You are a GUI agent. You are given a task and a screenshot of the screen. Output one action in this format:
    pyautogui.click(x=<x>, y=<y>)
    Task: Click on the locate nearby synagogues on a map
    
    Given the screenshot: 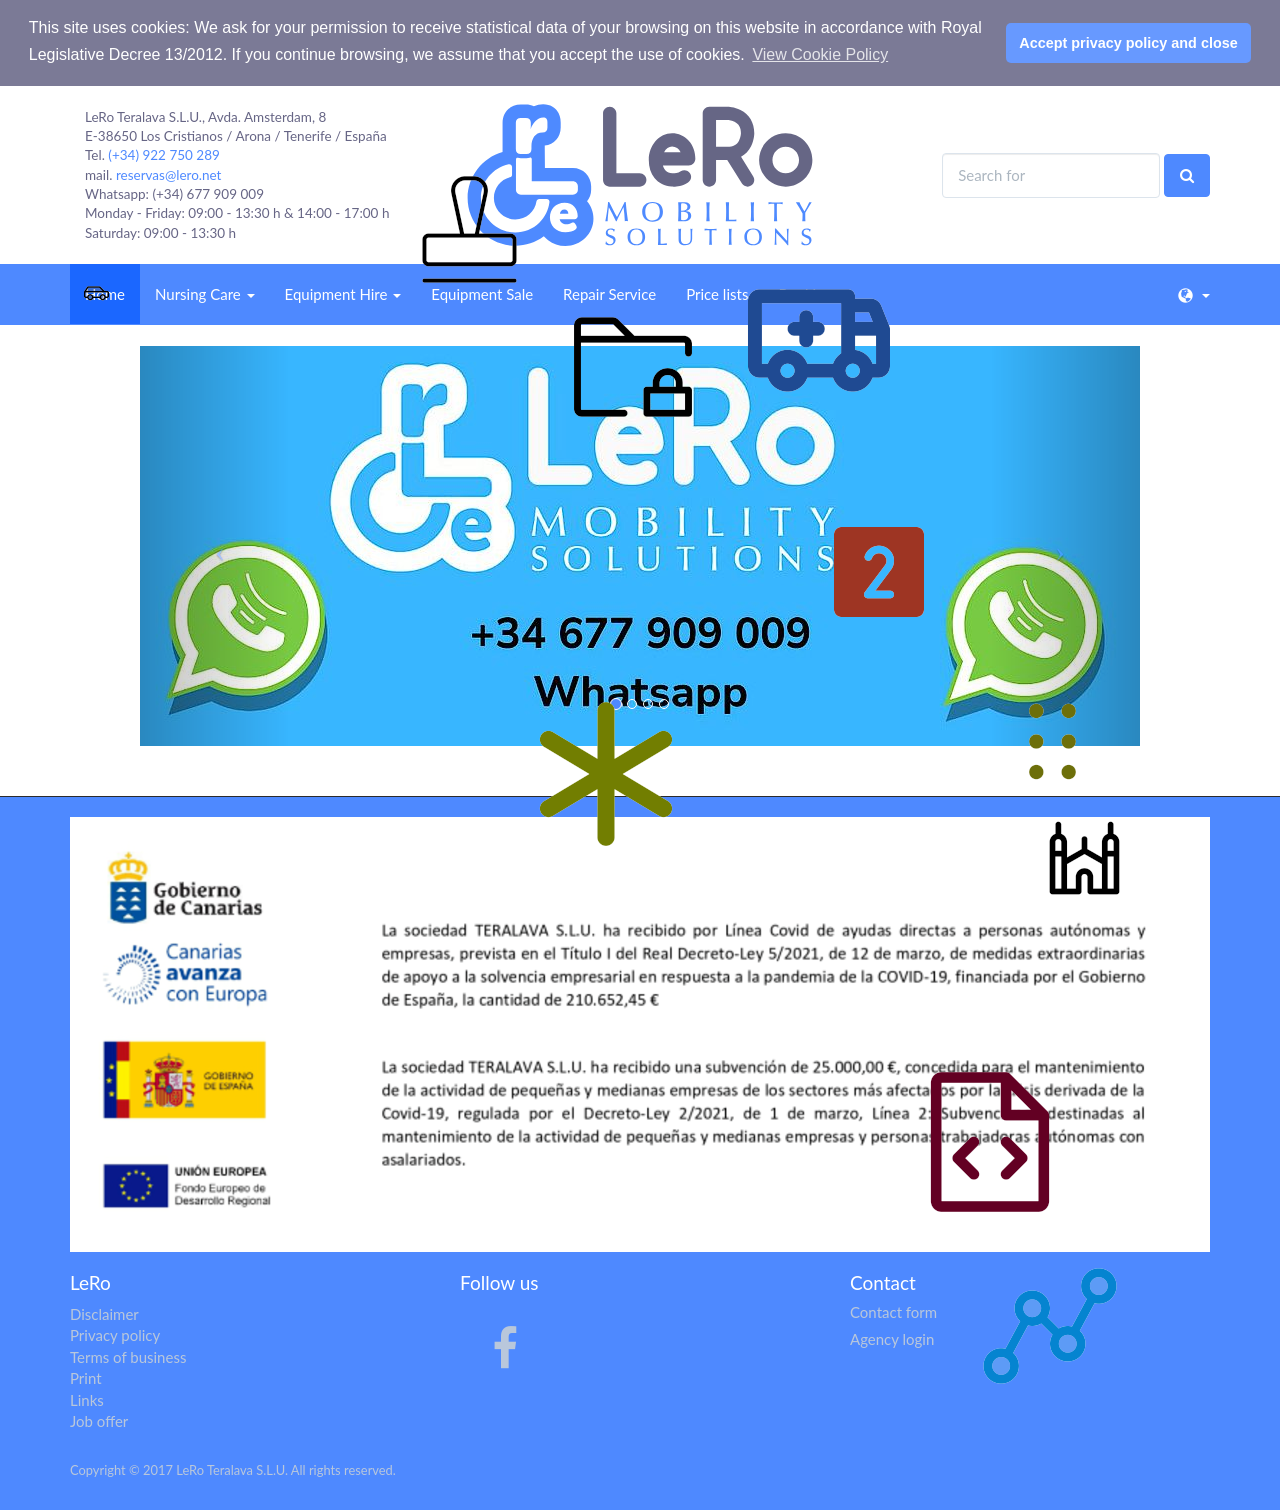 What is the action you would take?
    pyautogui.click(x=1084, y=859)
    